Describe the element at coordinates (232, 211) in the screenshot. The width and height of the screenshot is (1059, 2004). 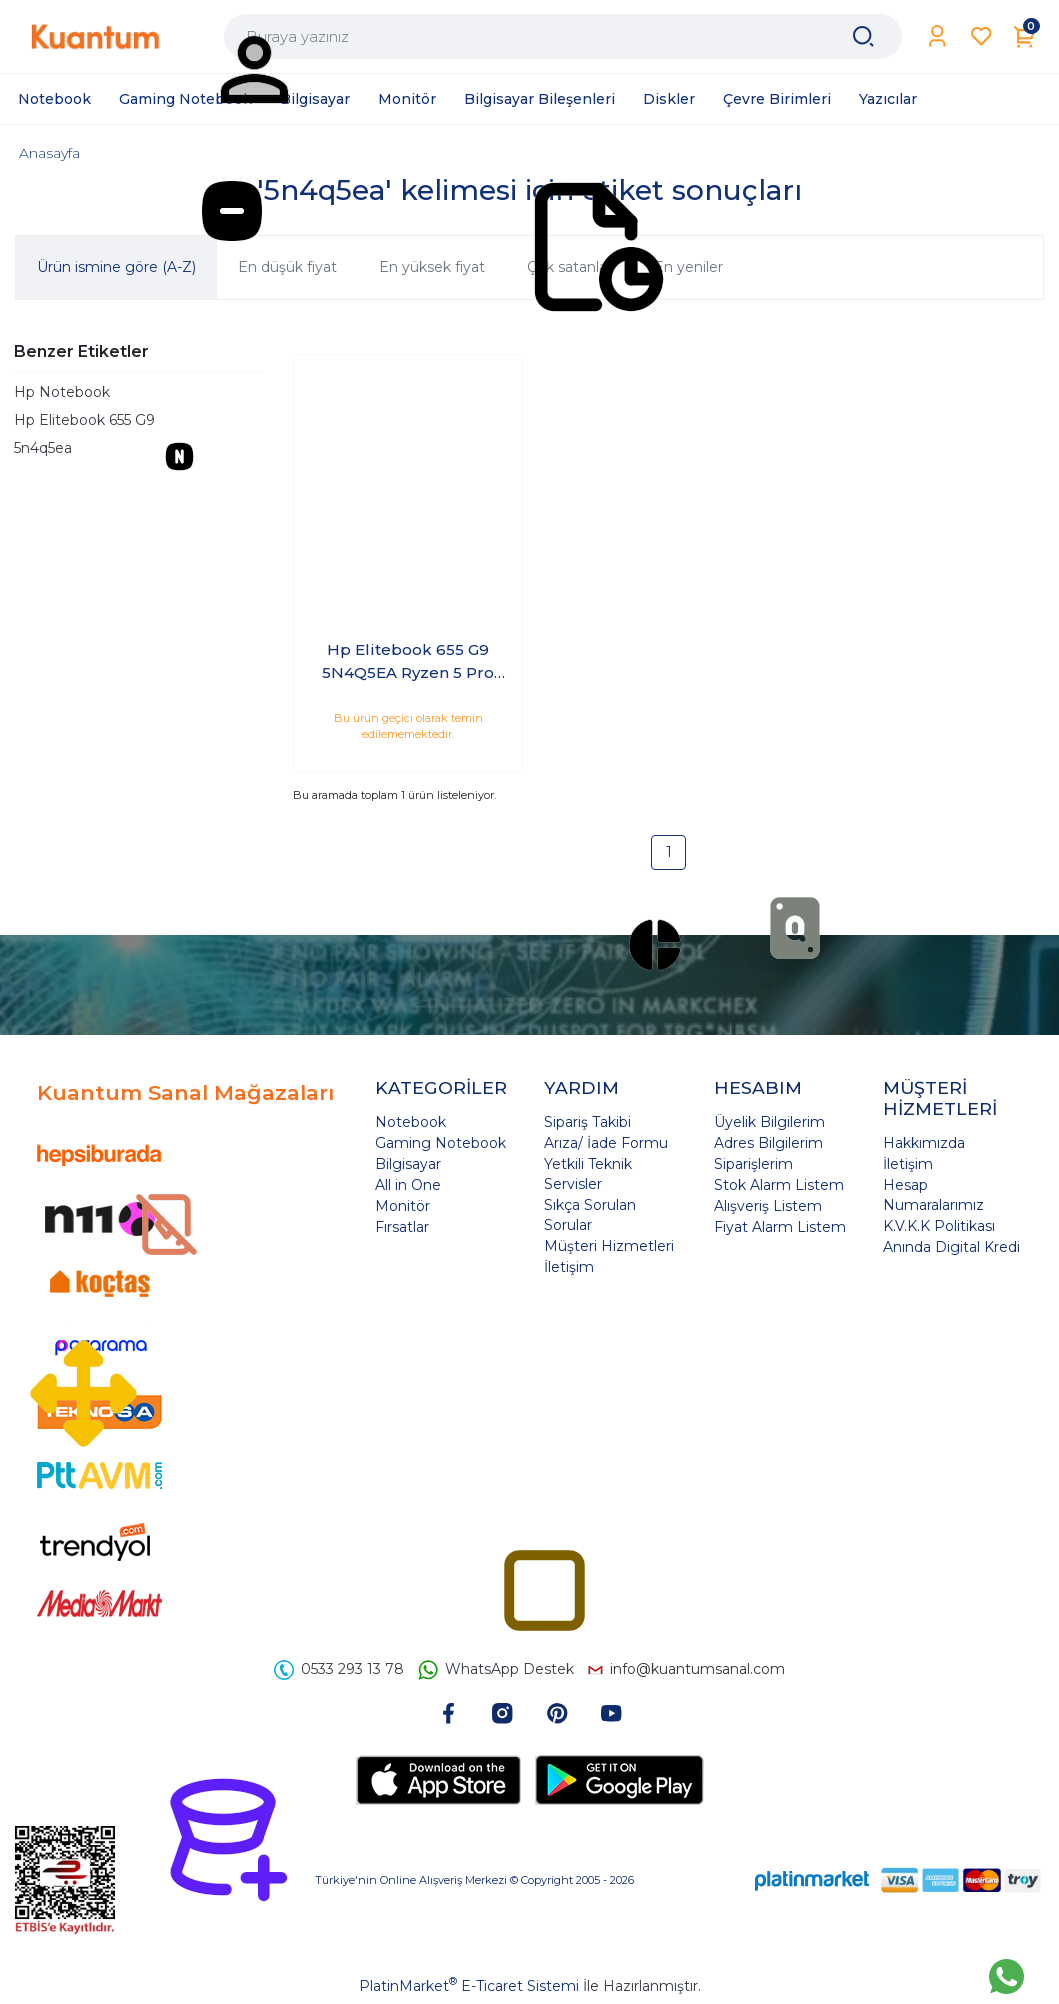
I see `remove an item from a list or collection` at that location.